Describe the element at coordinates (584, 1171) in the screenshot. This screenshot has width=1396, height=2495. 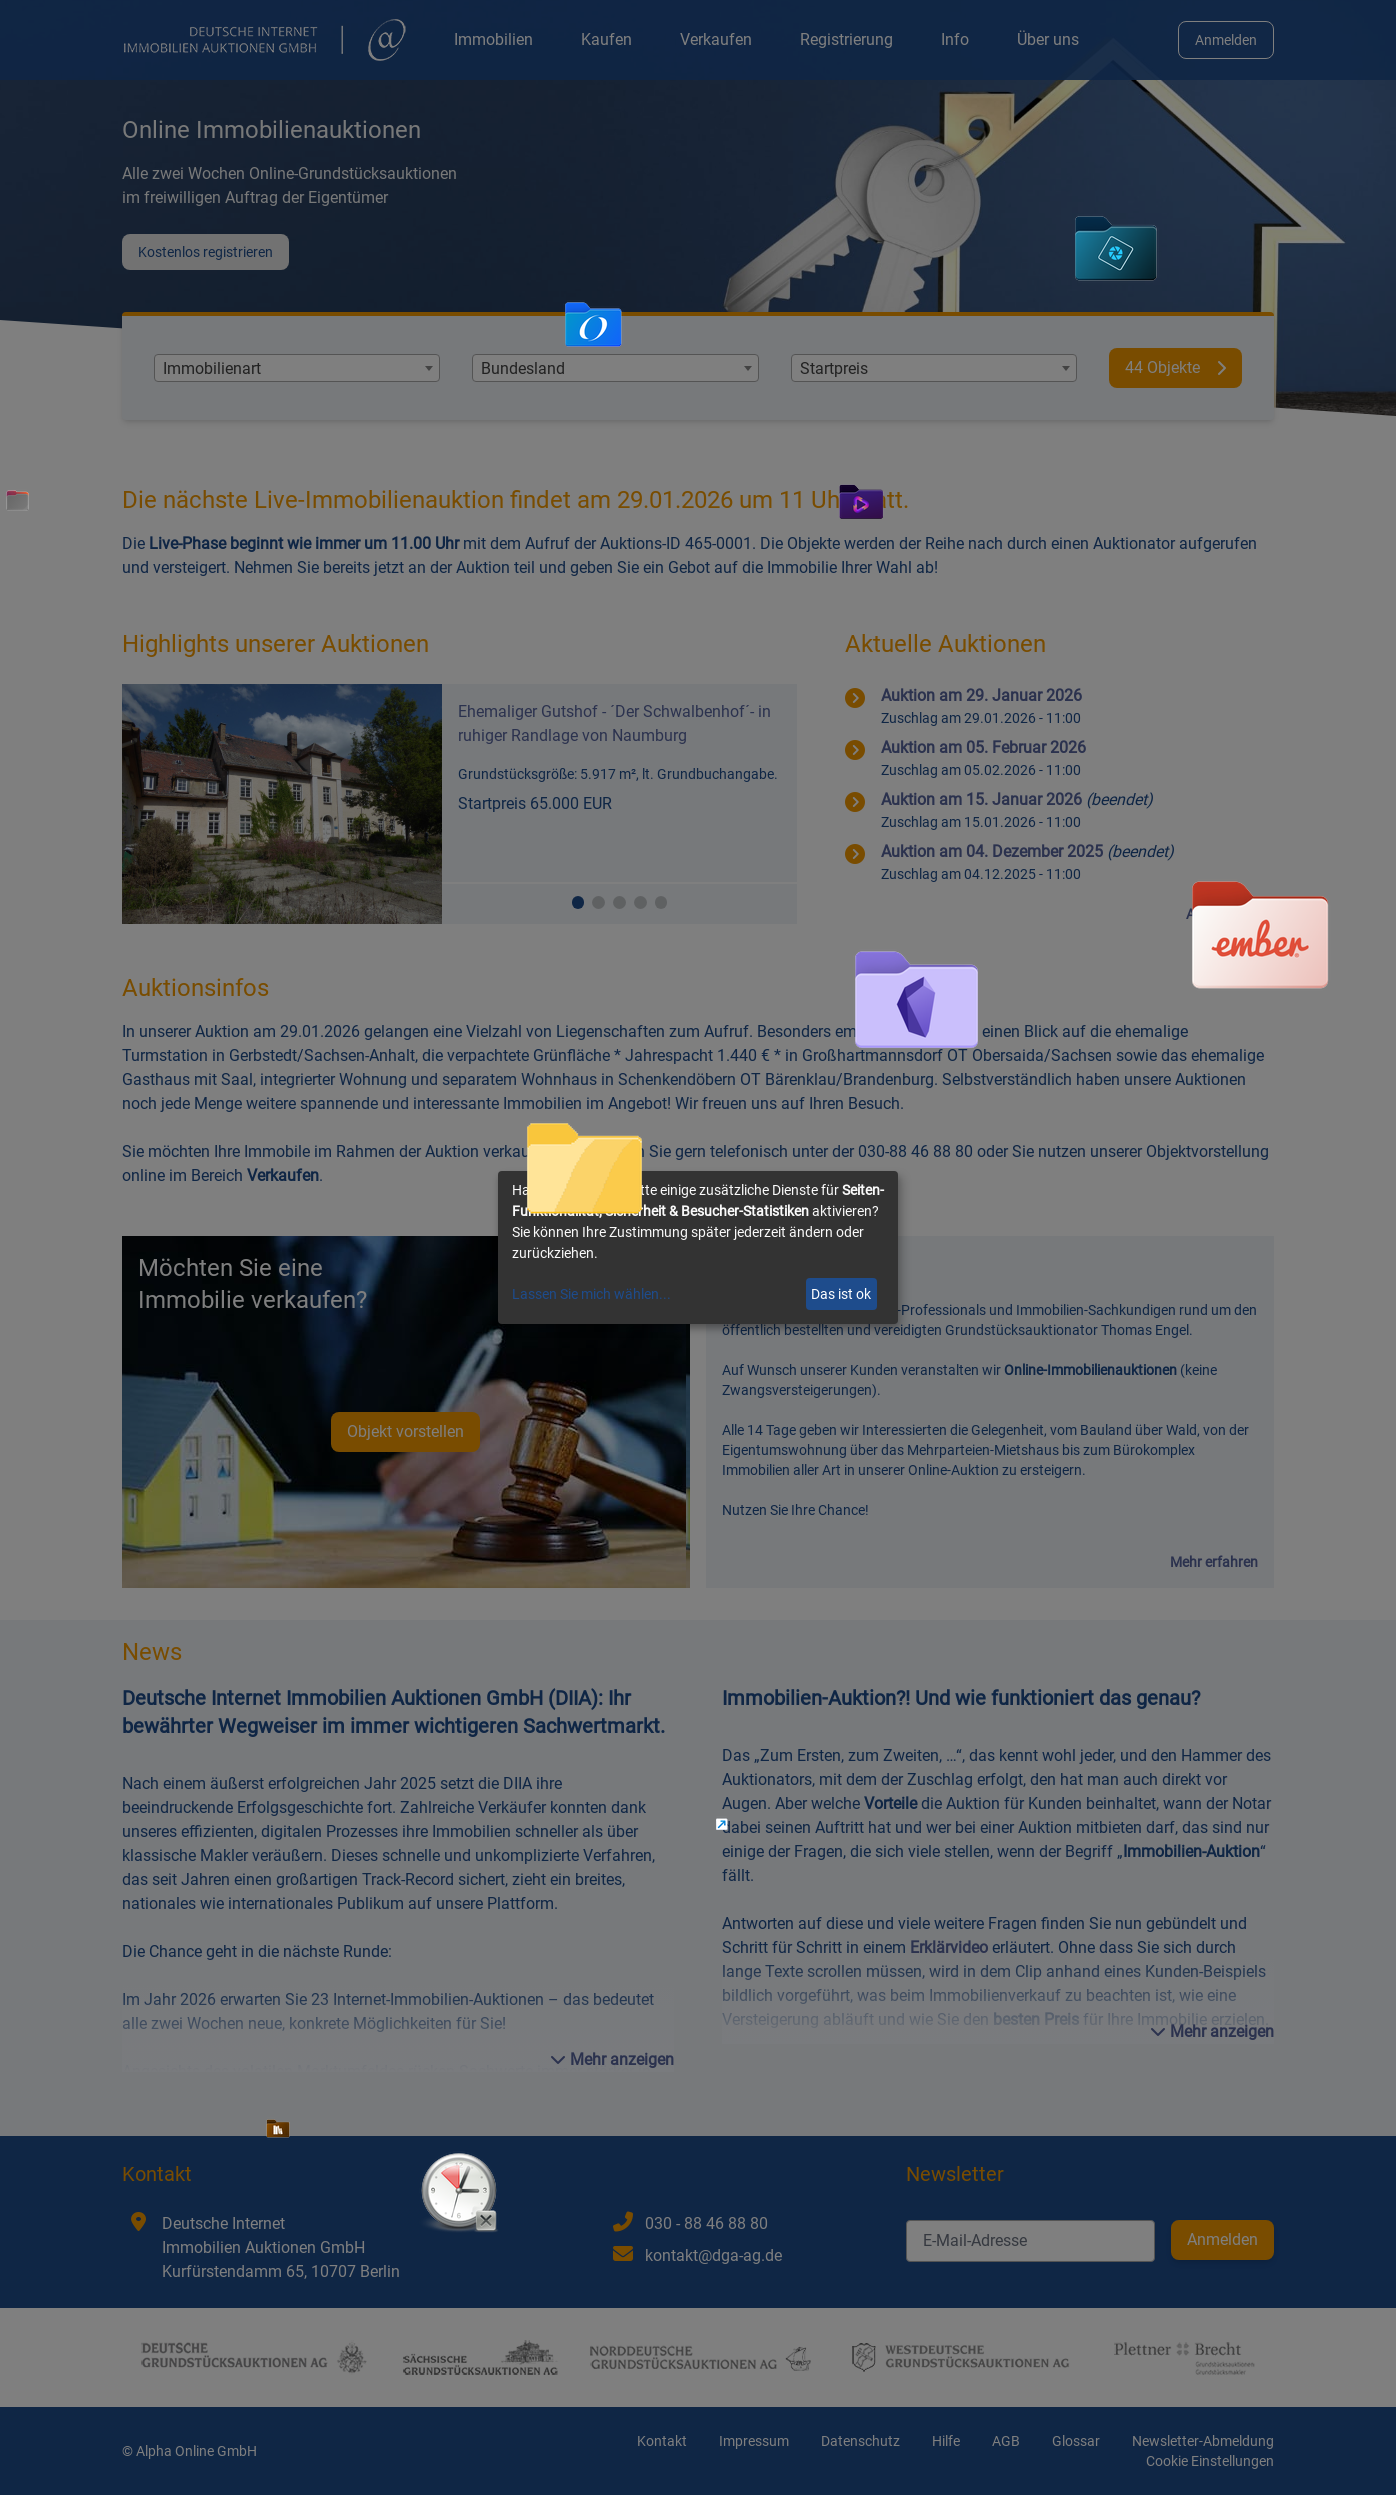
I see `open folder containing pixel art or retro-style files` at that location.